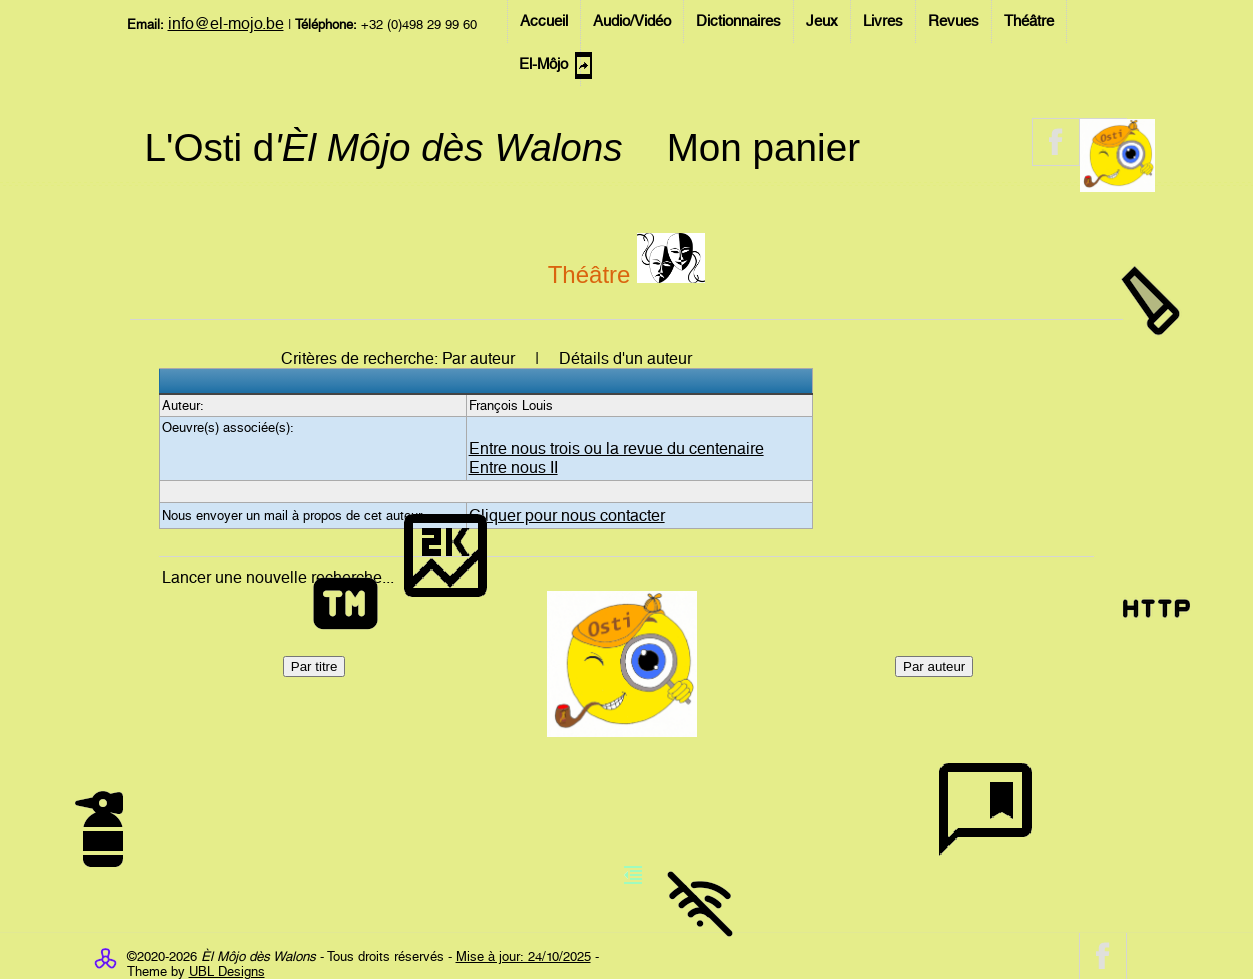 The height and width of the screenshot is (979, 1253). I want to click on share your mobile screen, so click(583, 65).